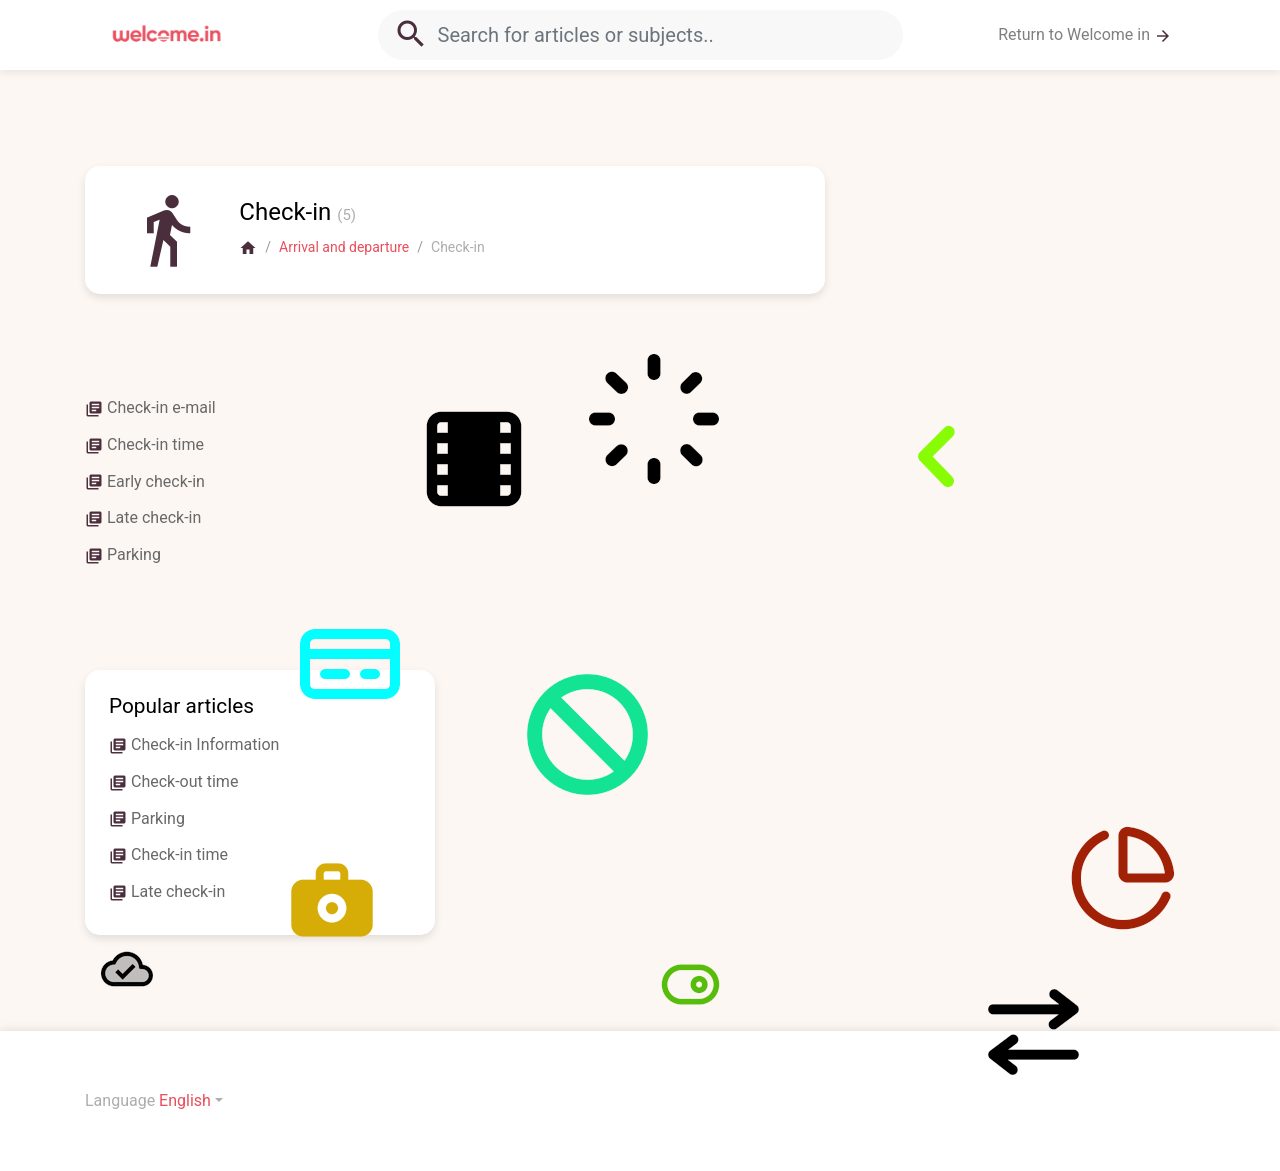 This screenshot has width=1280, height=1171. What do you see at coordinates (654, 419) in the screenshot?
I see `loading content in progress` at bounding box center [654, 419].